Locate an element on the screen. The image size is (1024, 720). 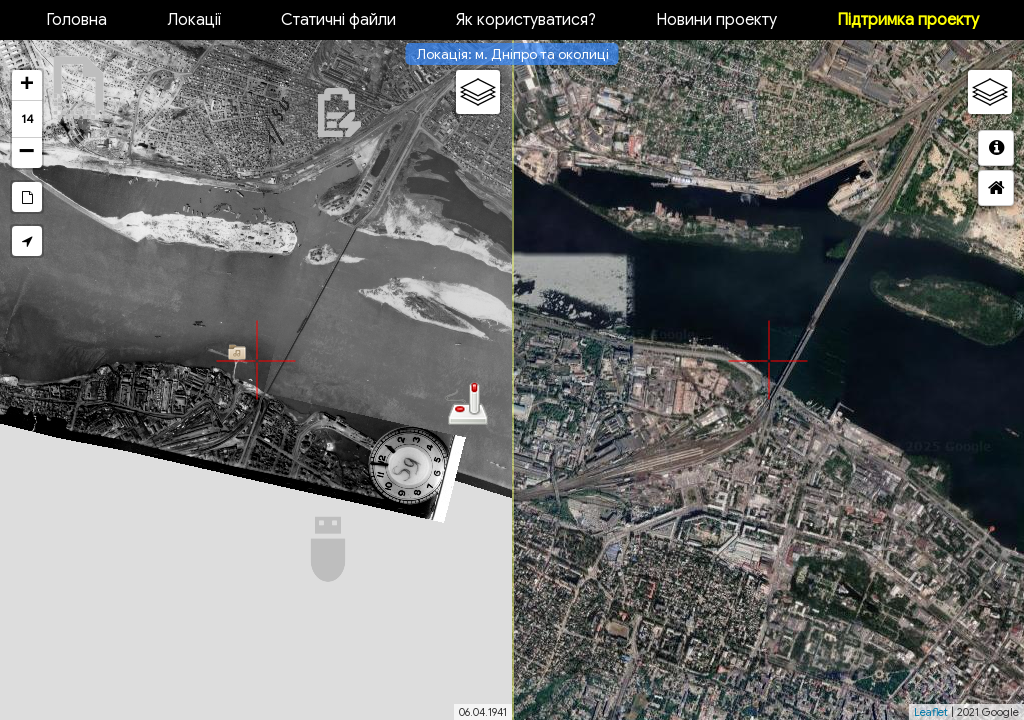
open games and entertainment applications is located at coordinates (468, 405).